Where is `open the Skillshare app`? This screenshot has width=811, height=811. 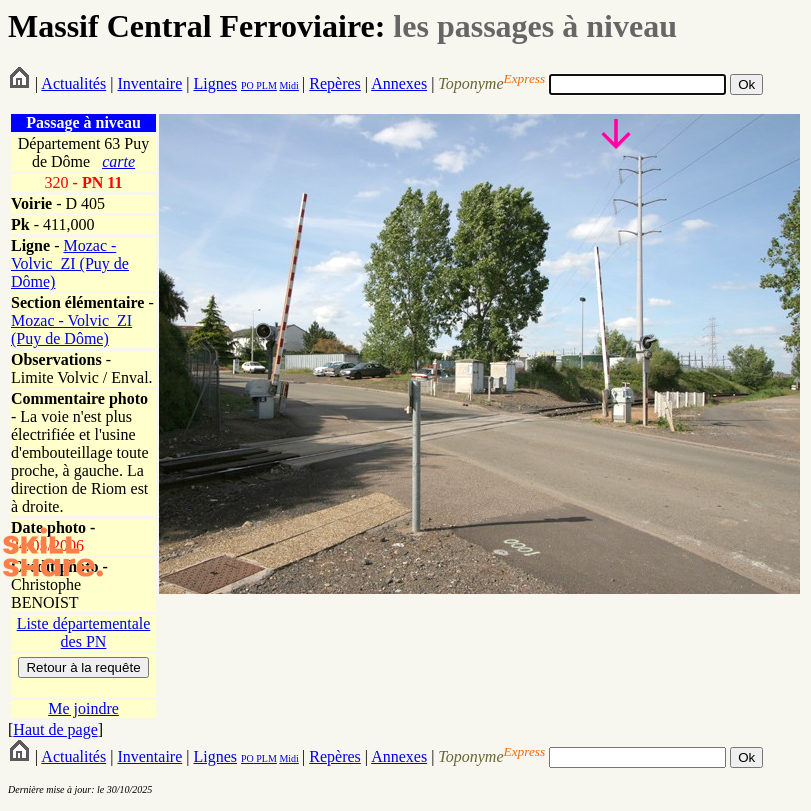
open the Skillshare app is located at coordinates (53, 552).